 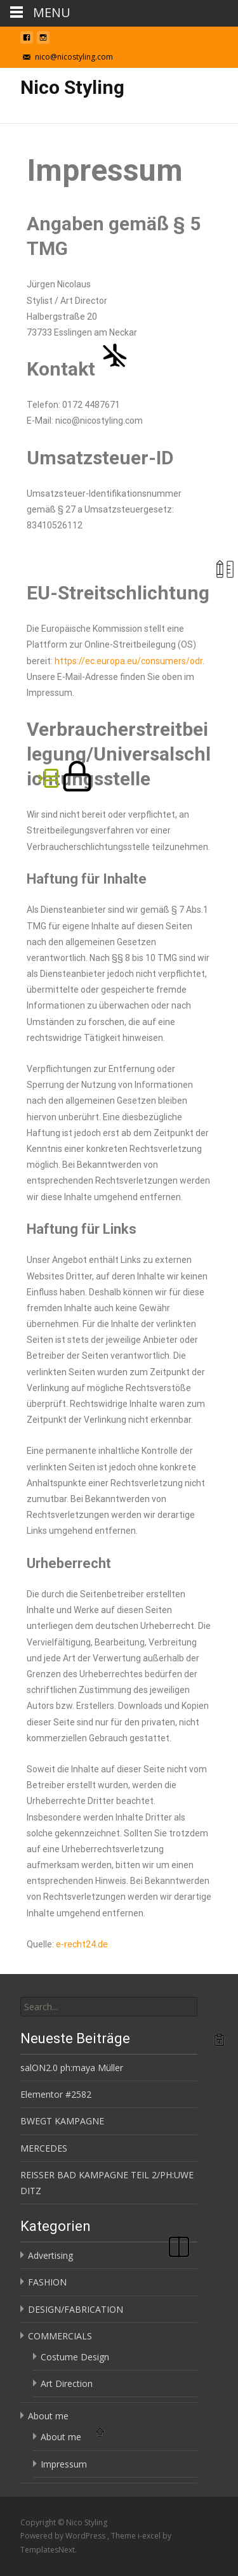 I want to click on paste as plain text, so click(x=219, y=2039).